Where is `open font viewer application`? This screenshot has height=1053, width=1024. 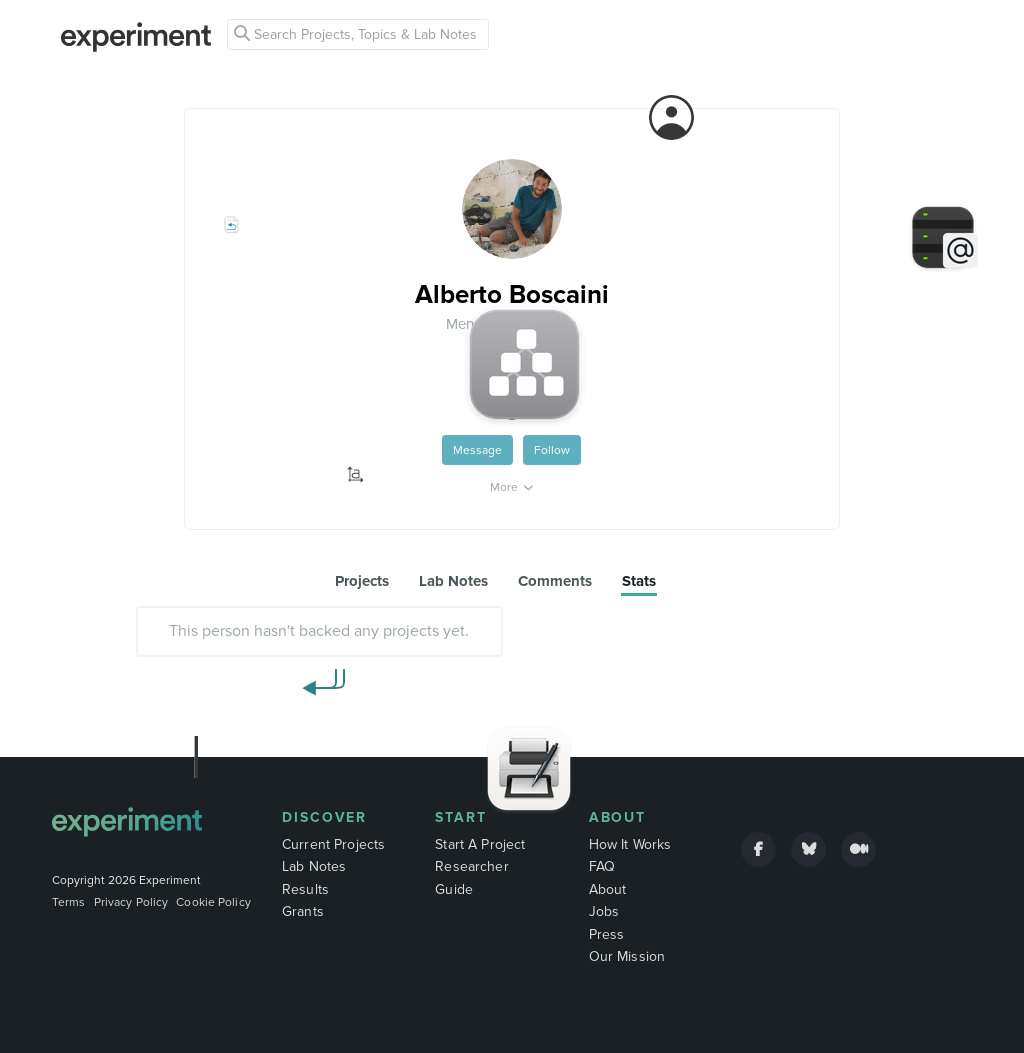 open font viewer application is located at coordinates (355, 475).